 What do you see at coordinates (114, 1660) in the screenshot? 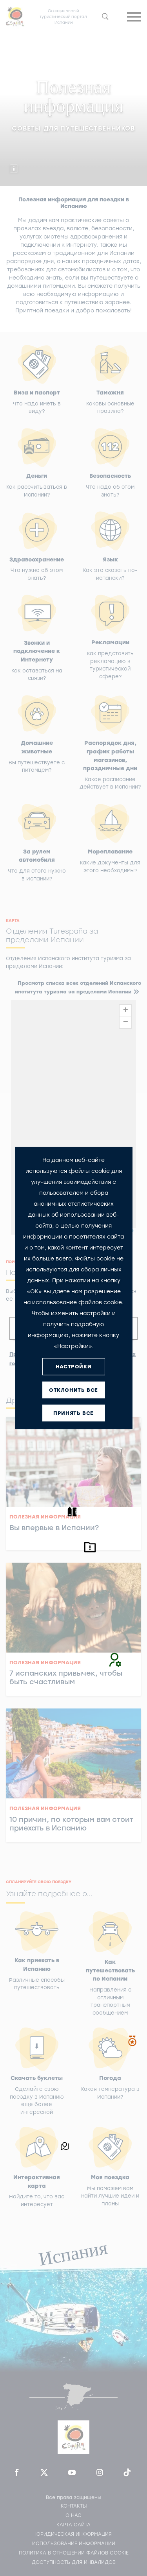
I see `access user account settings` at bounding box center [114, 1660].